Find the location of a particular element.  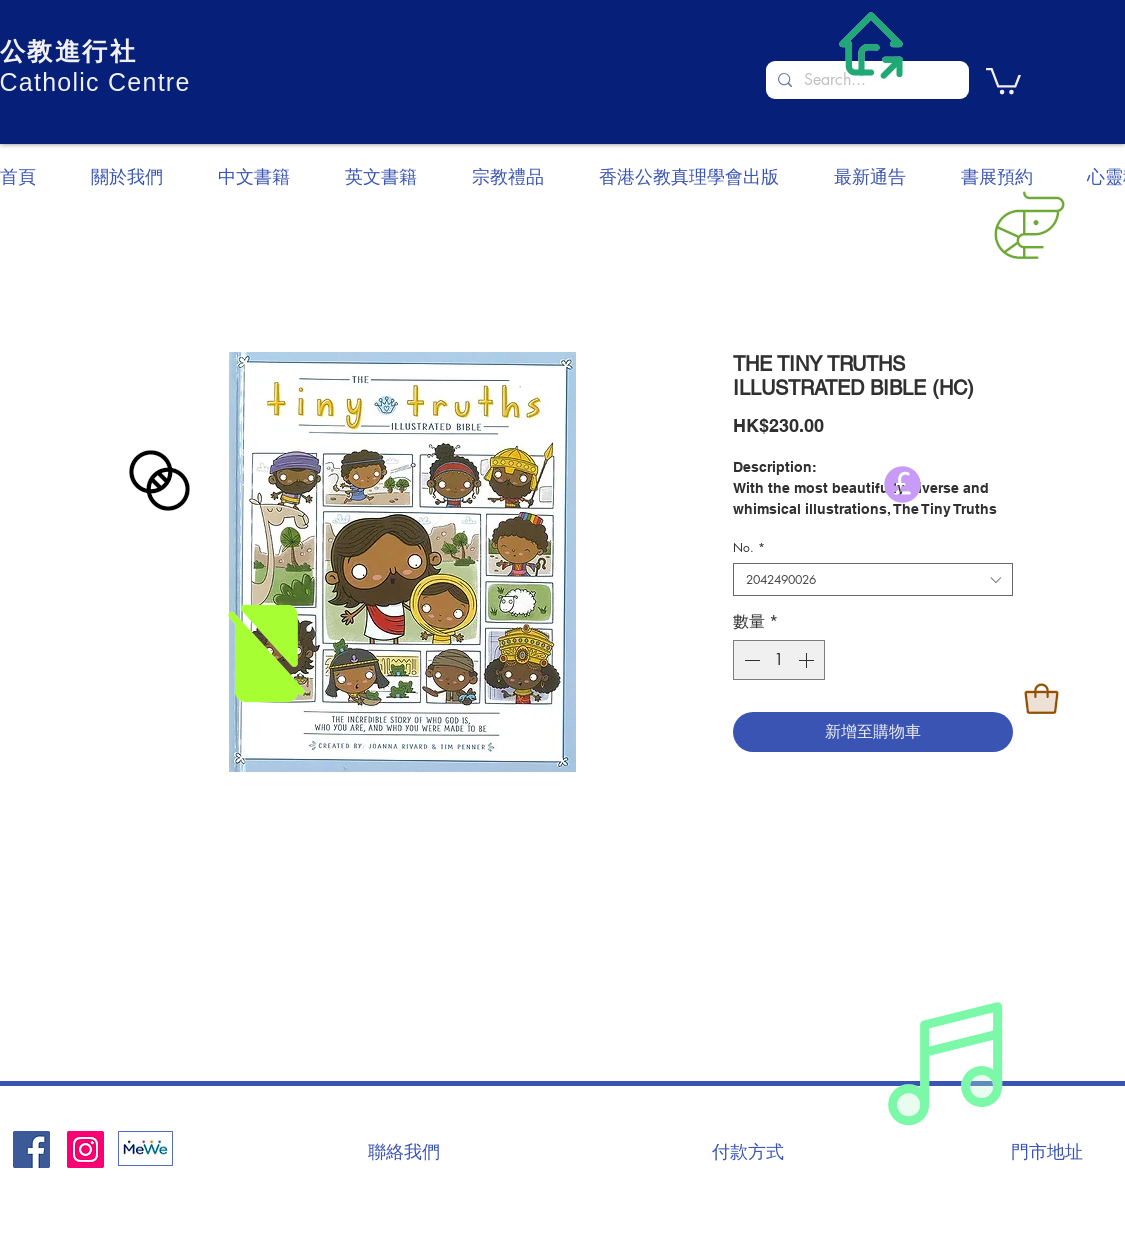

access music or audio library is located at coordinates (952, 1066).